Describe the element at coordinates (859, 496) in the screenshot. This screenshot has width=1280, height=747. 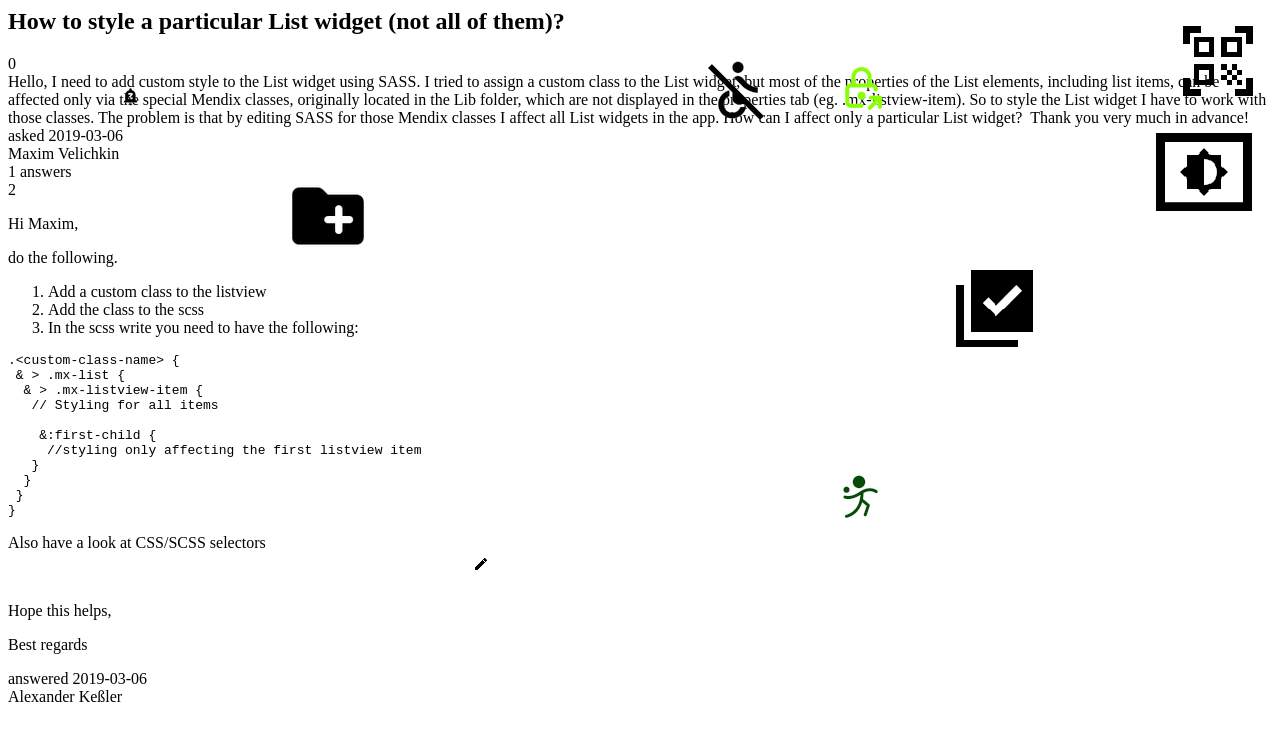
I see `access sports or athletic activities` at that location.